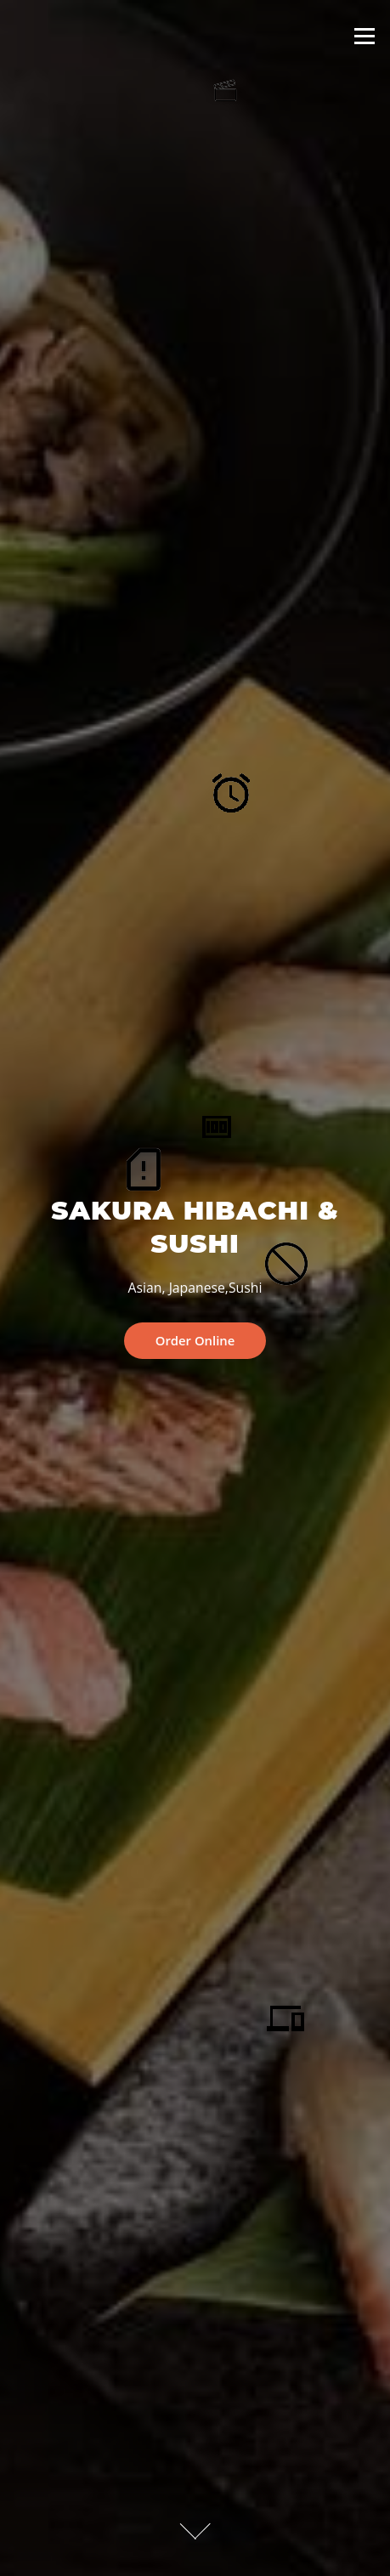 Image resolution: width=390 pixels, height=2576 pixels. Describe the element at coordinates (225, 91) in the screenshot. I see `access video or movie content` at that location.